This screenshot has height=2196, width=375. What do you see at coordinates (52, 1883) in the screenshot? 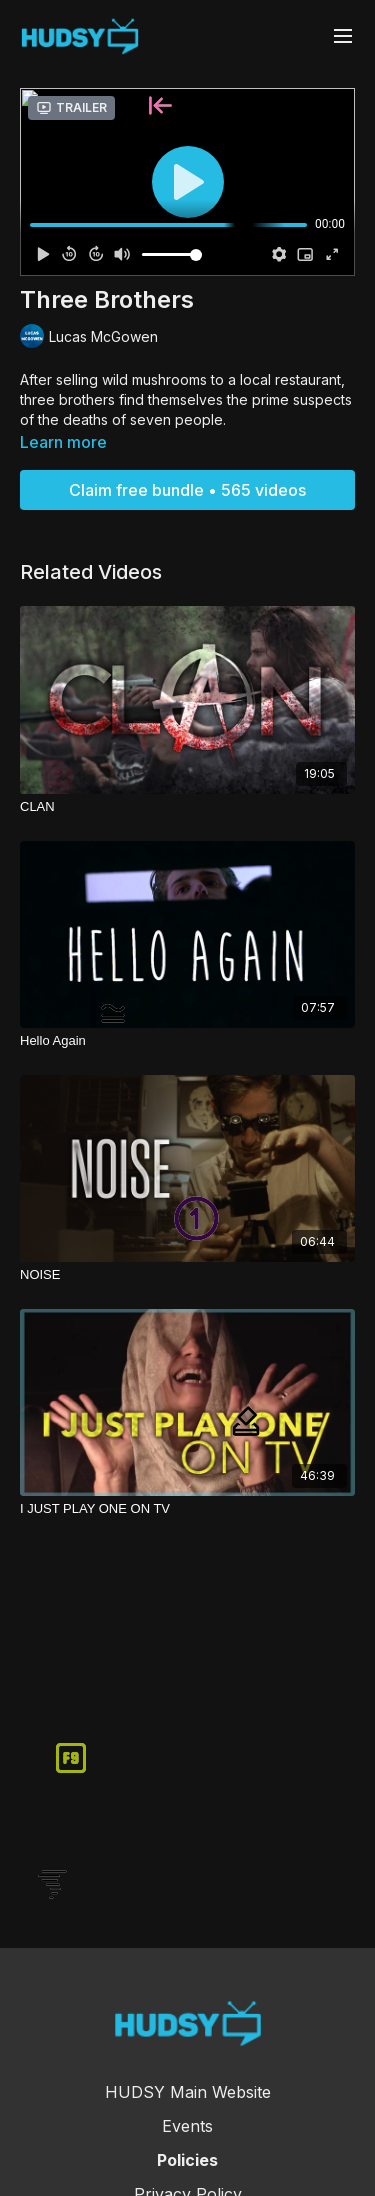
I see `indicates severe weather alert or tornado warning` at bounding box center [52, 1883].